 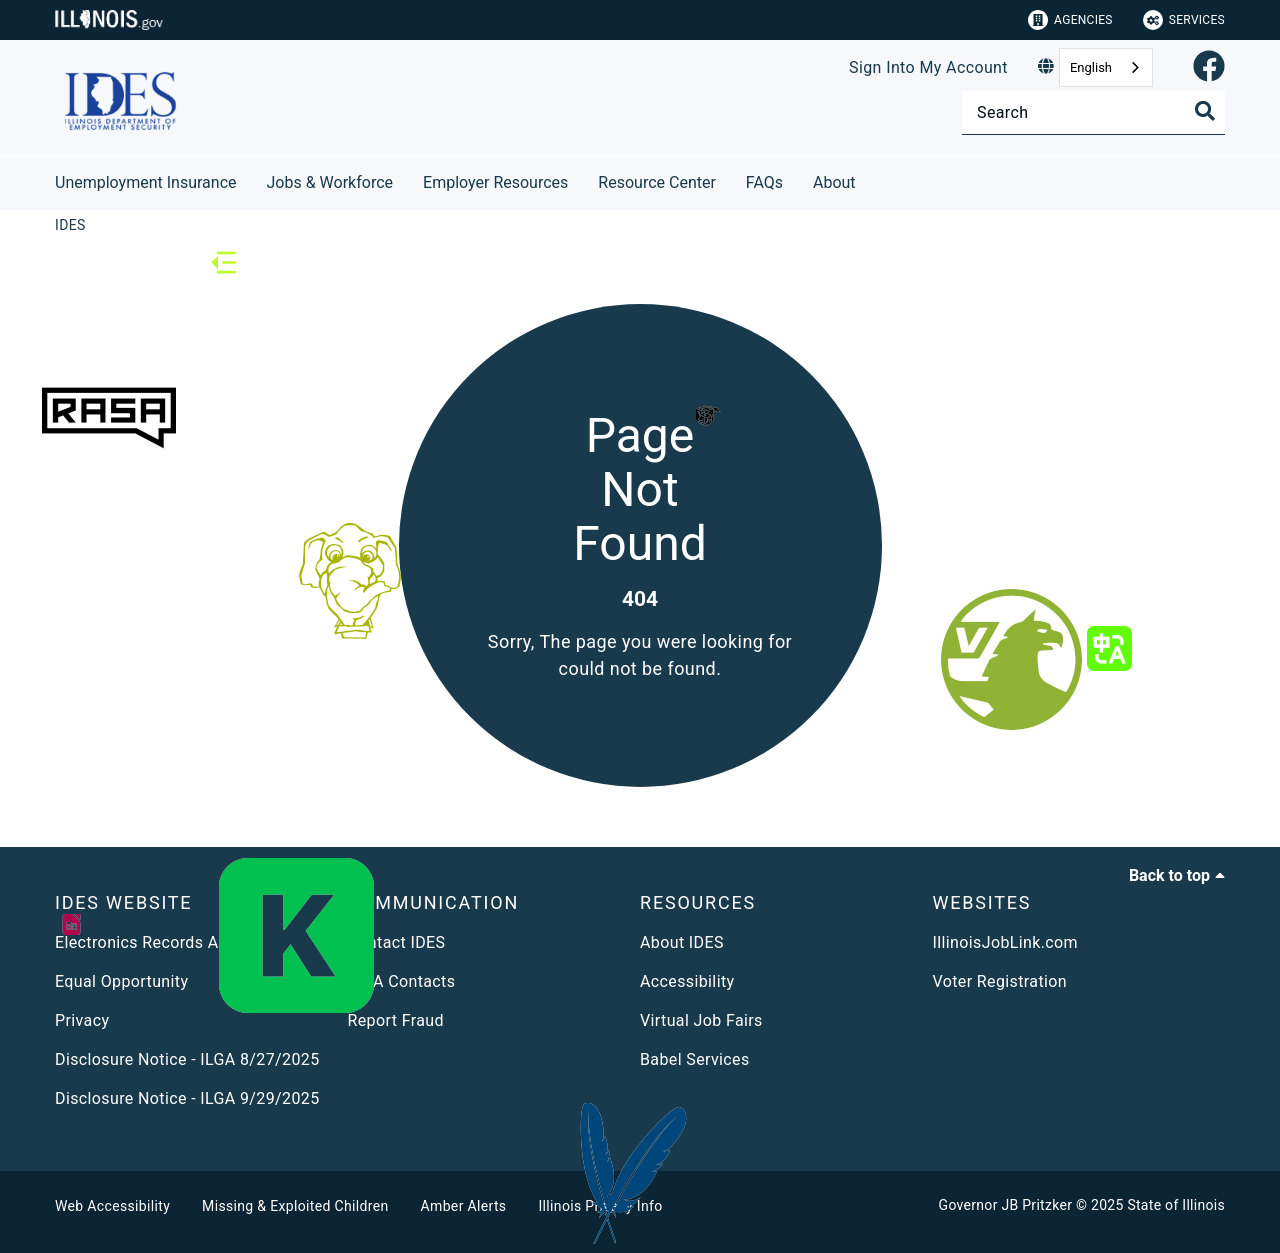 I want to click on vauxhall motors brand logo, so click(x=1011, y=659).